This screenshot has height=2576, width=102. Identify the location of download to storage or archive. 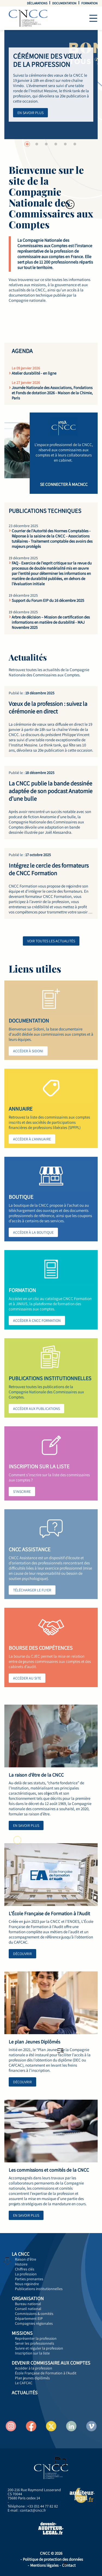
(65, 2565).